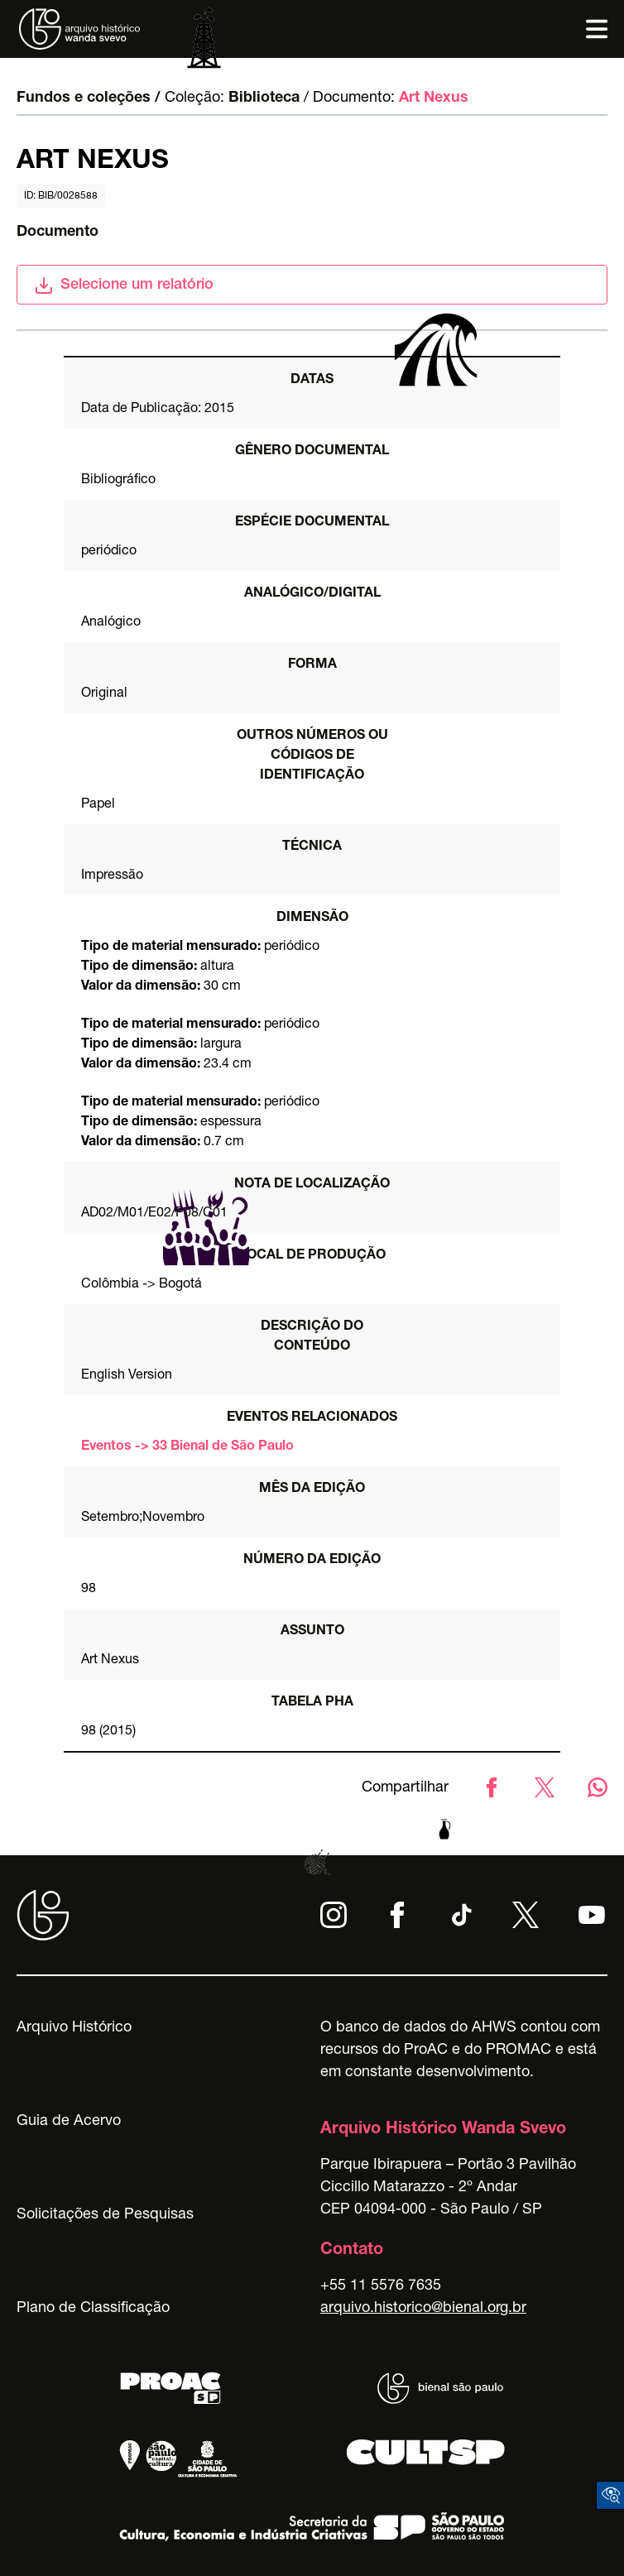 Image resolution: width=624 pixels, height=2576 pixels. I want to click on select a jug or pitcher item in game inventory, so click(444, 1829).